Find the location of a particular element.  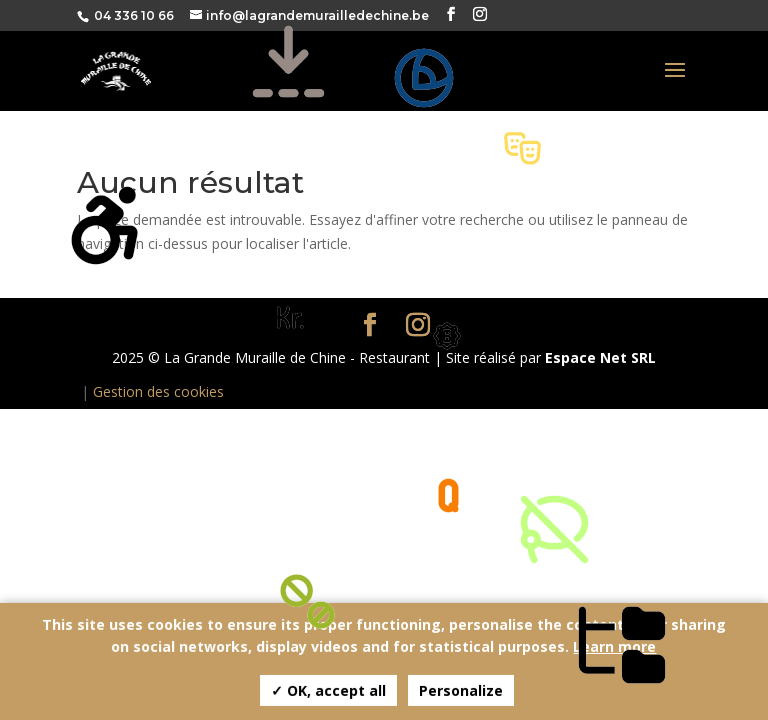

access theater or entertainment options is located at coordinates (522, 147).